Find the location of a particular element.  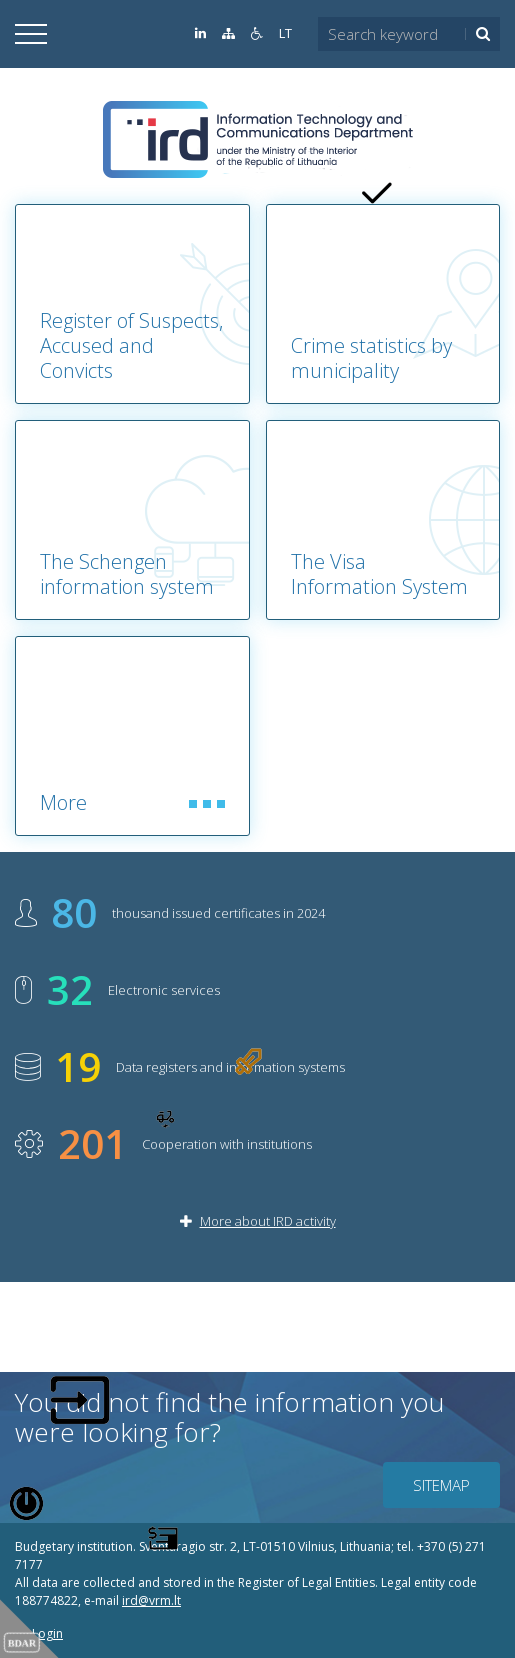

input or import data into the current view is located at coordinates (80, 1400).